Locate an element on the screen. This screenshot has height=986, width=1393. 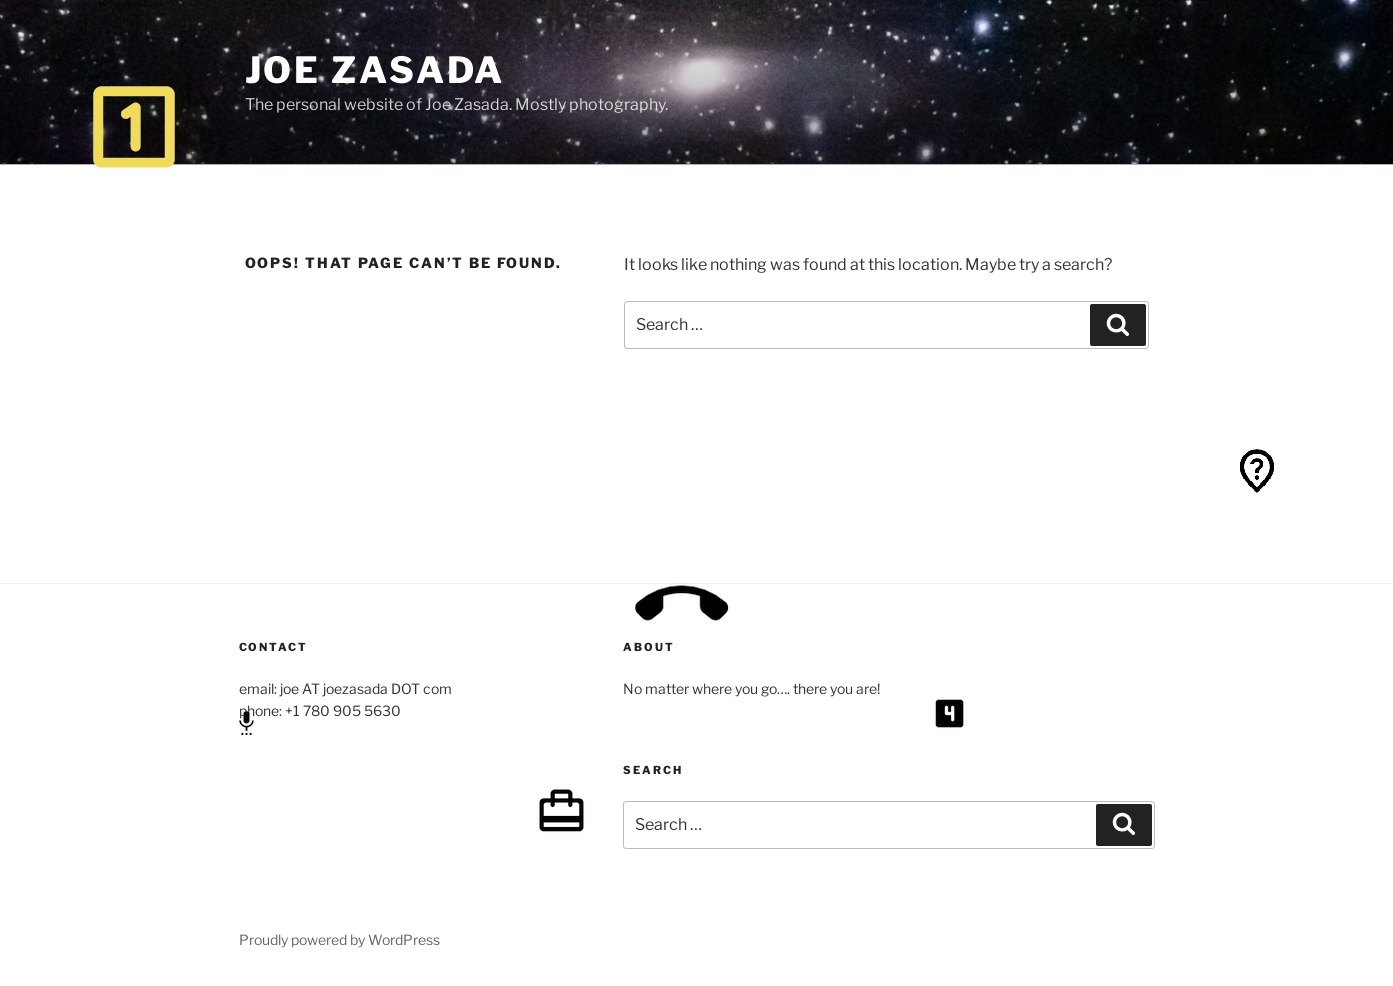
access travel documents or itinerary is located at coordinates (561, 811).